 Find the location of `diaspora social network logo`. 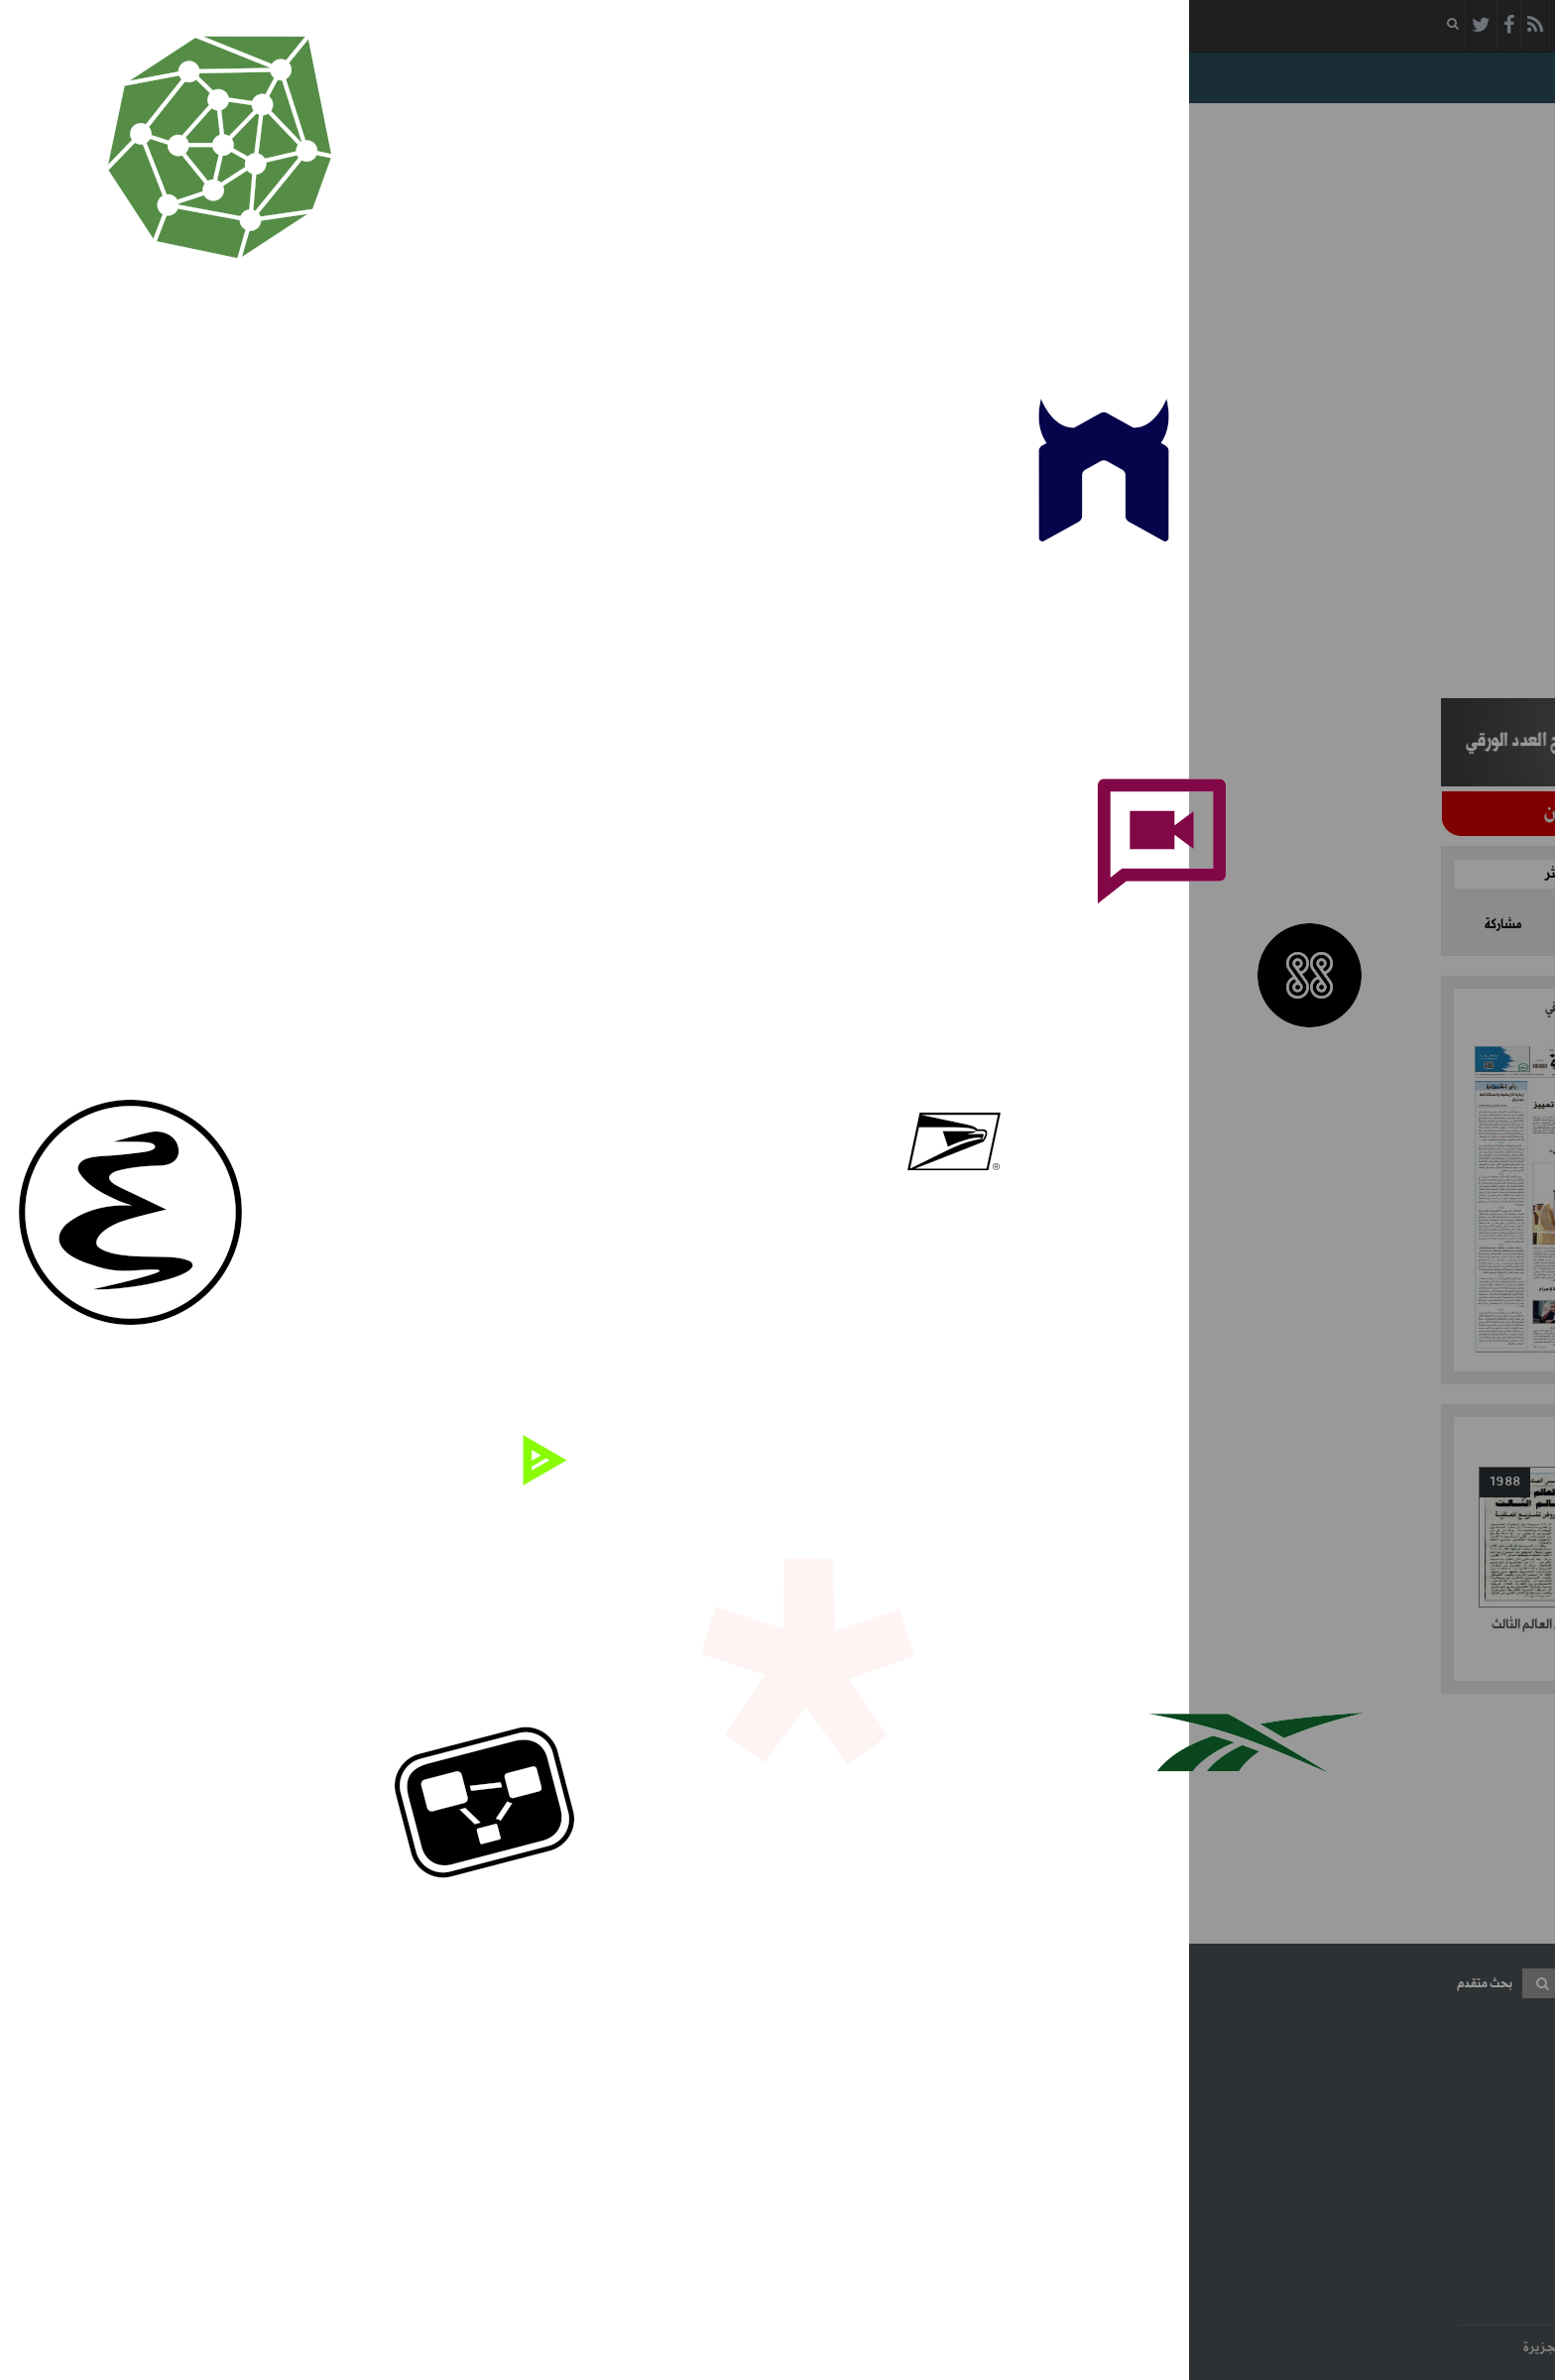

diaspora social network logo is located at coordinates (807, 1661).